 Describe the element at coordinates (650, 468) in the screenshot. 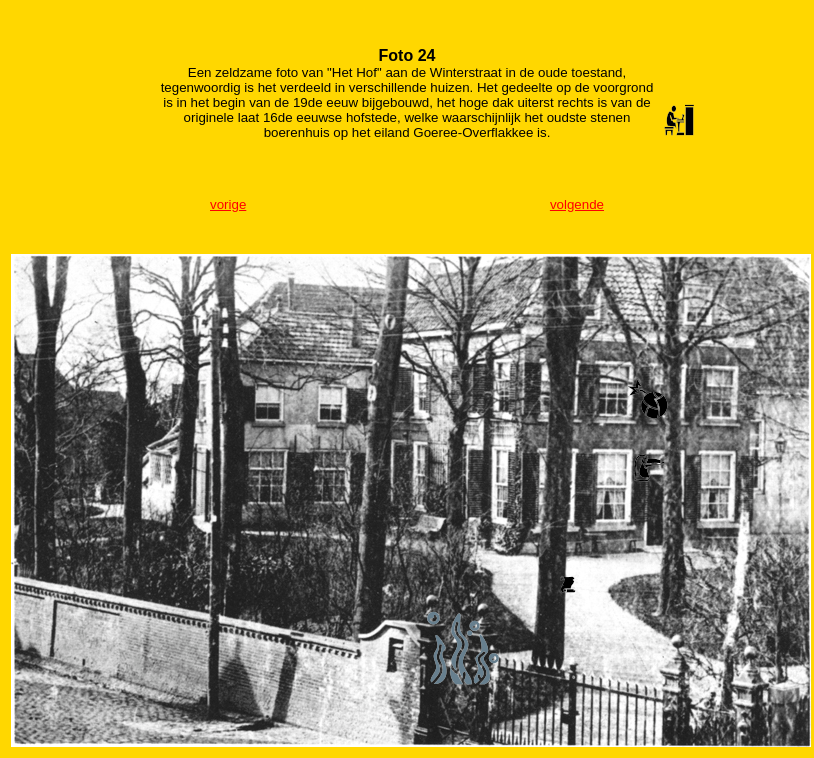

I see `decorative toucan icon for a tropical-themed game or app` at that location.